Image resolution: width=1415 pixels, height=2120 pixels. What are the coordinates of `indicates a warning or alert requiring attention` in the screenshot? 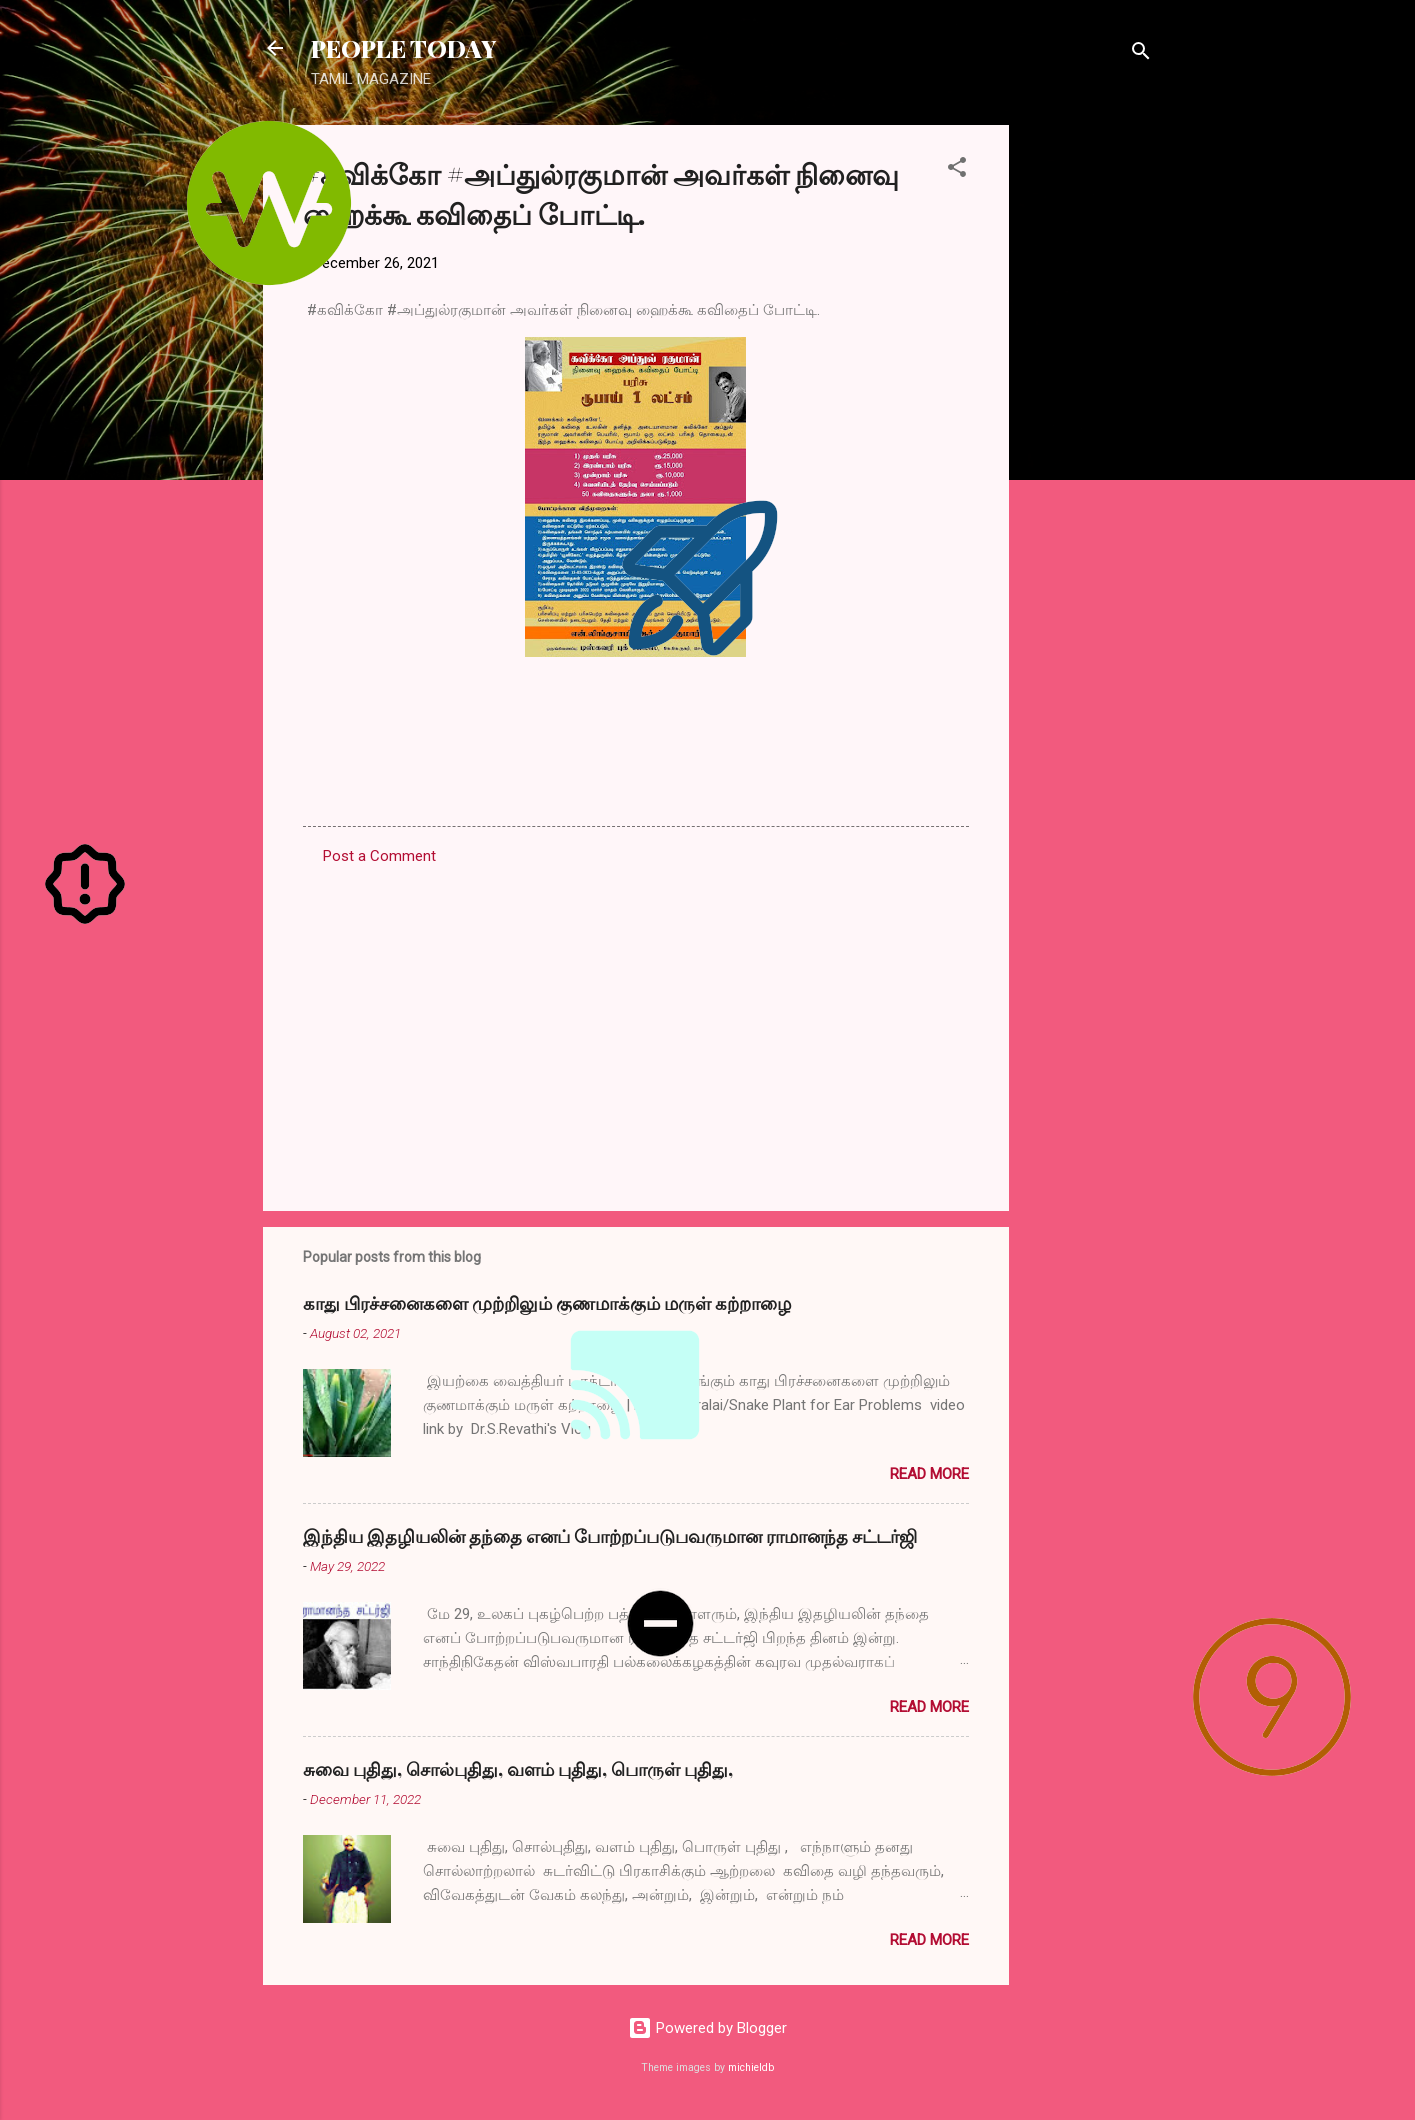 It's located at (85, 884).